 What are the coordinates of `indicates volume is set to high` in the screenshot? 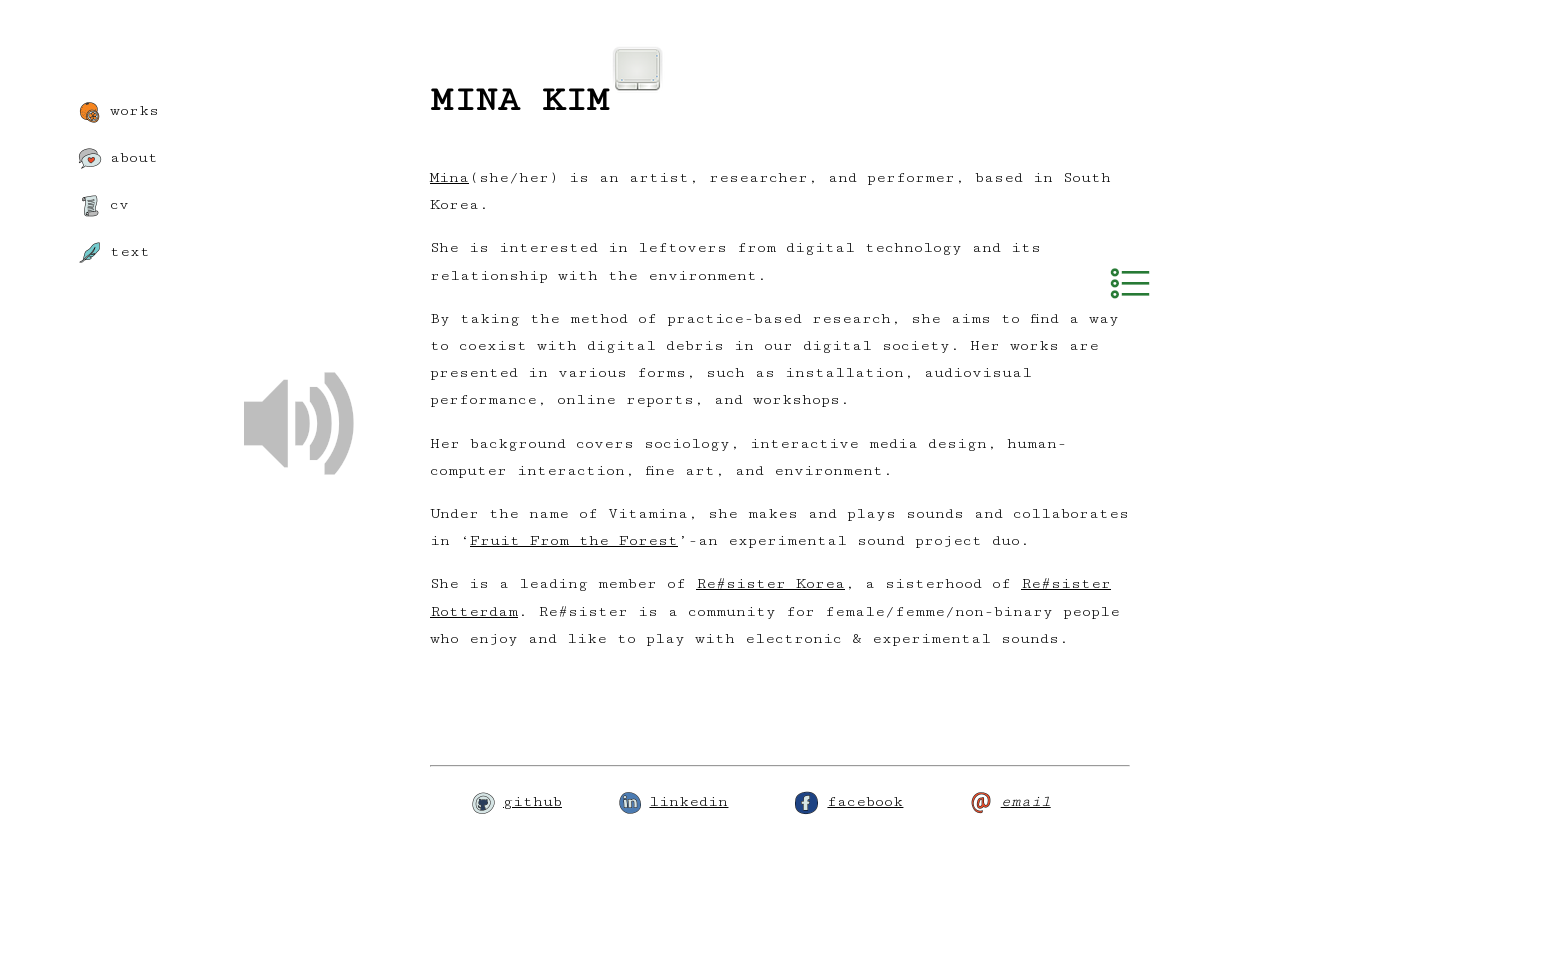 It's located at (302, 423).